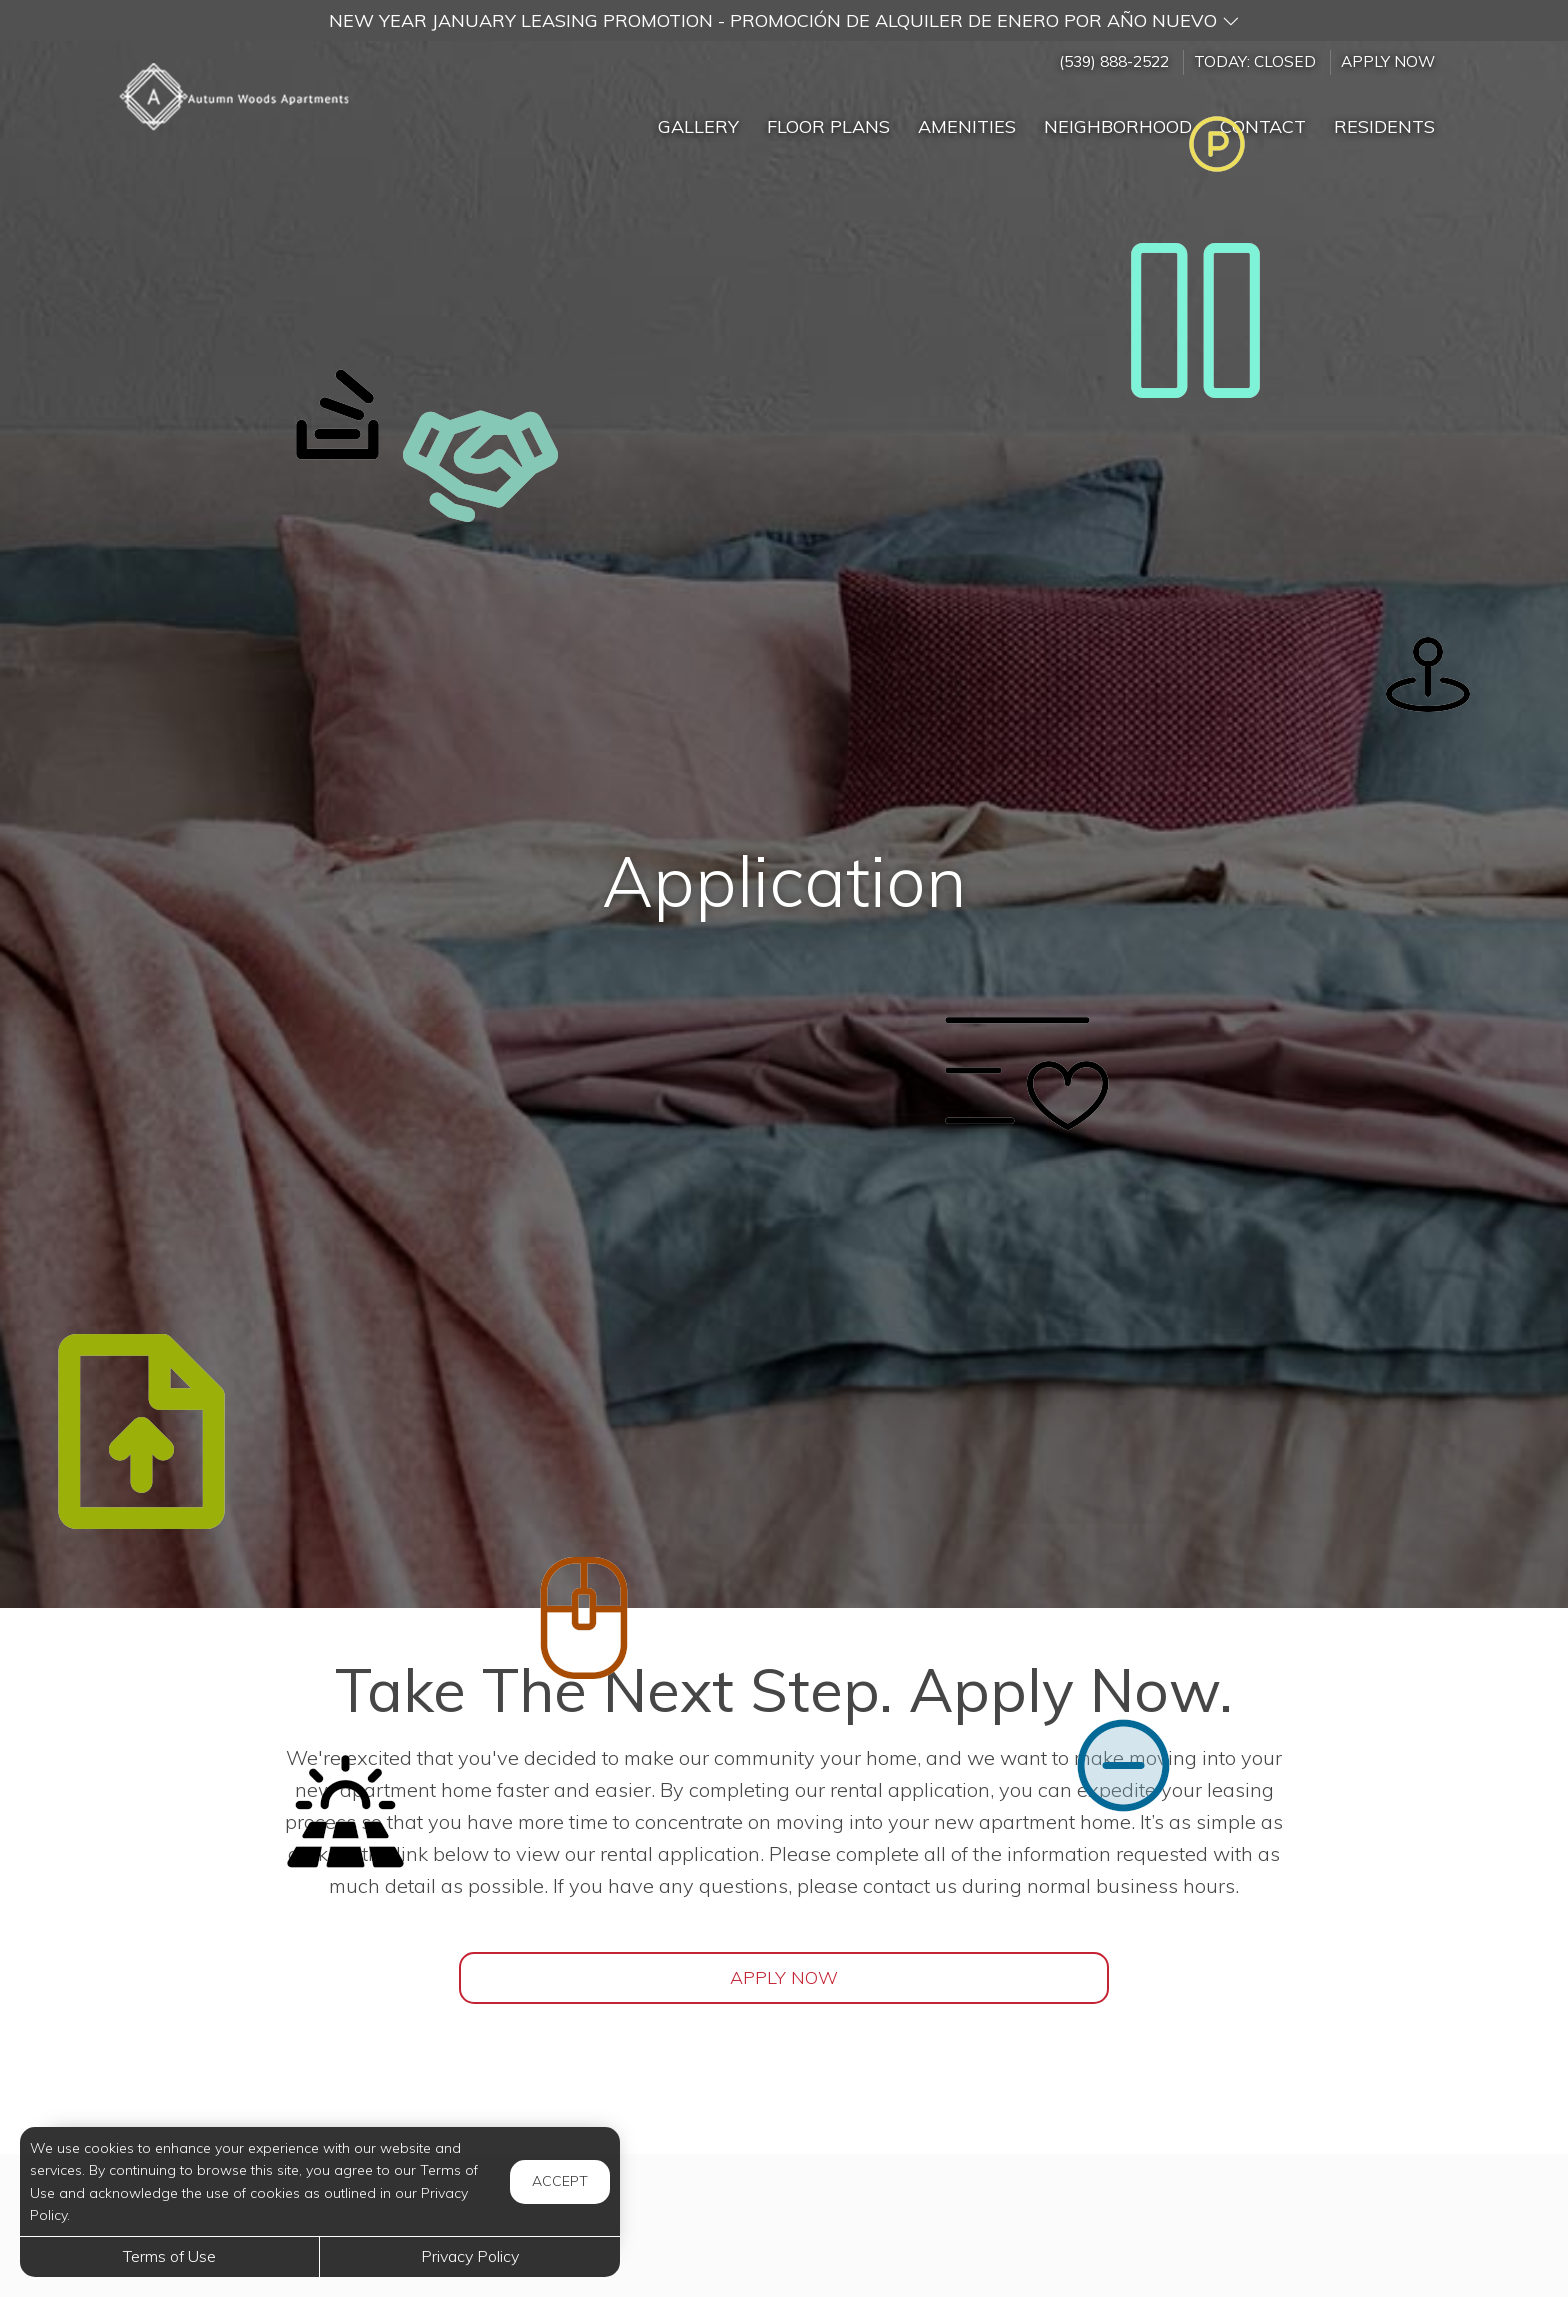 The height and width of the screenshot is (2297, 1568). I want to click on view location area or radius, so click(1428, 676).